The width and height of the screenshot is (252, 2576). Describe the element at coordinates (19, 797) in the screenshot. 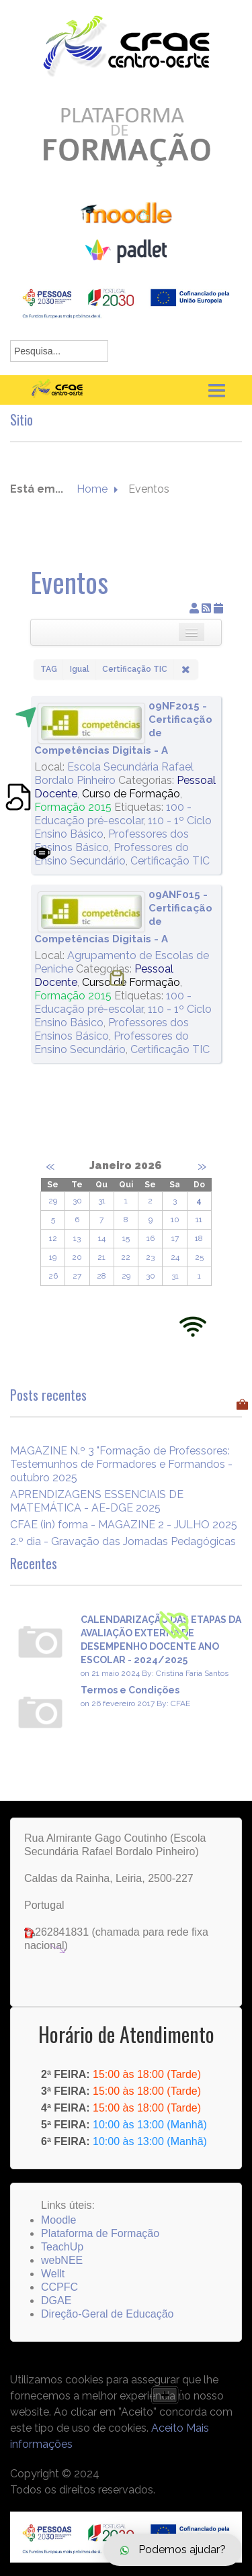

I see `access cloud-synced files` at that location.